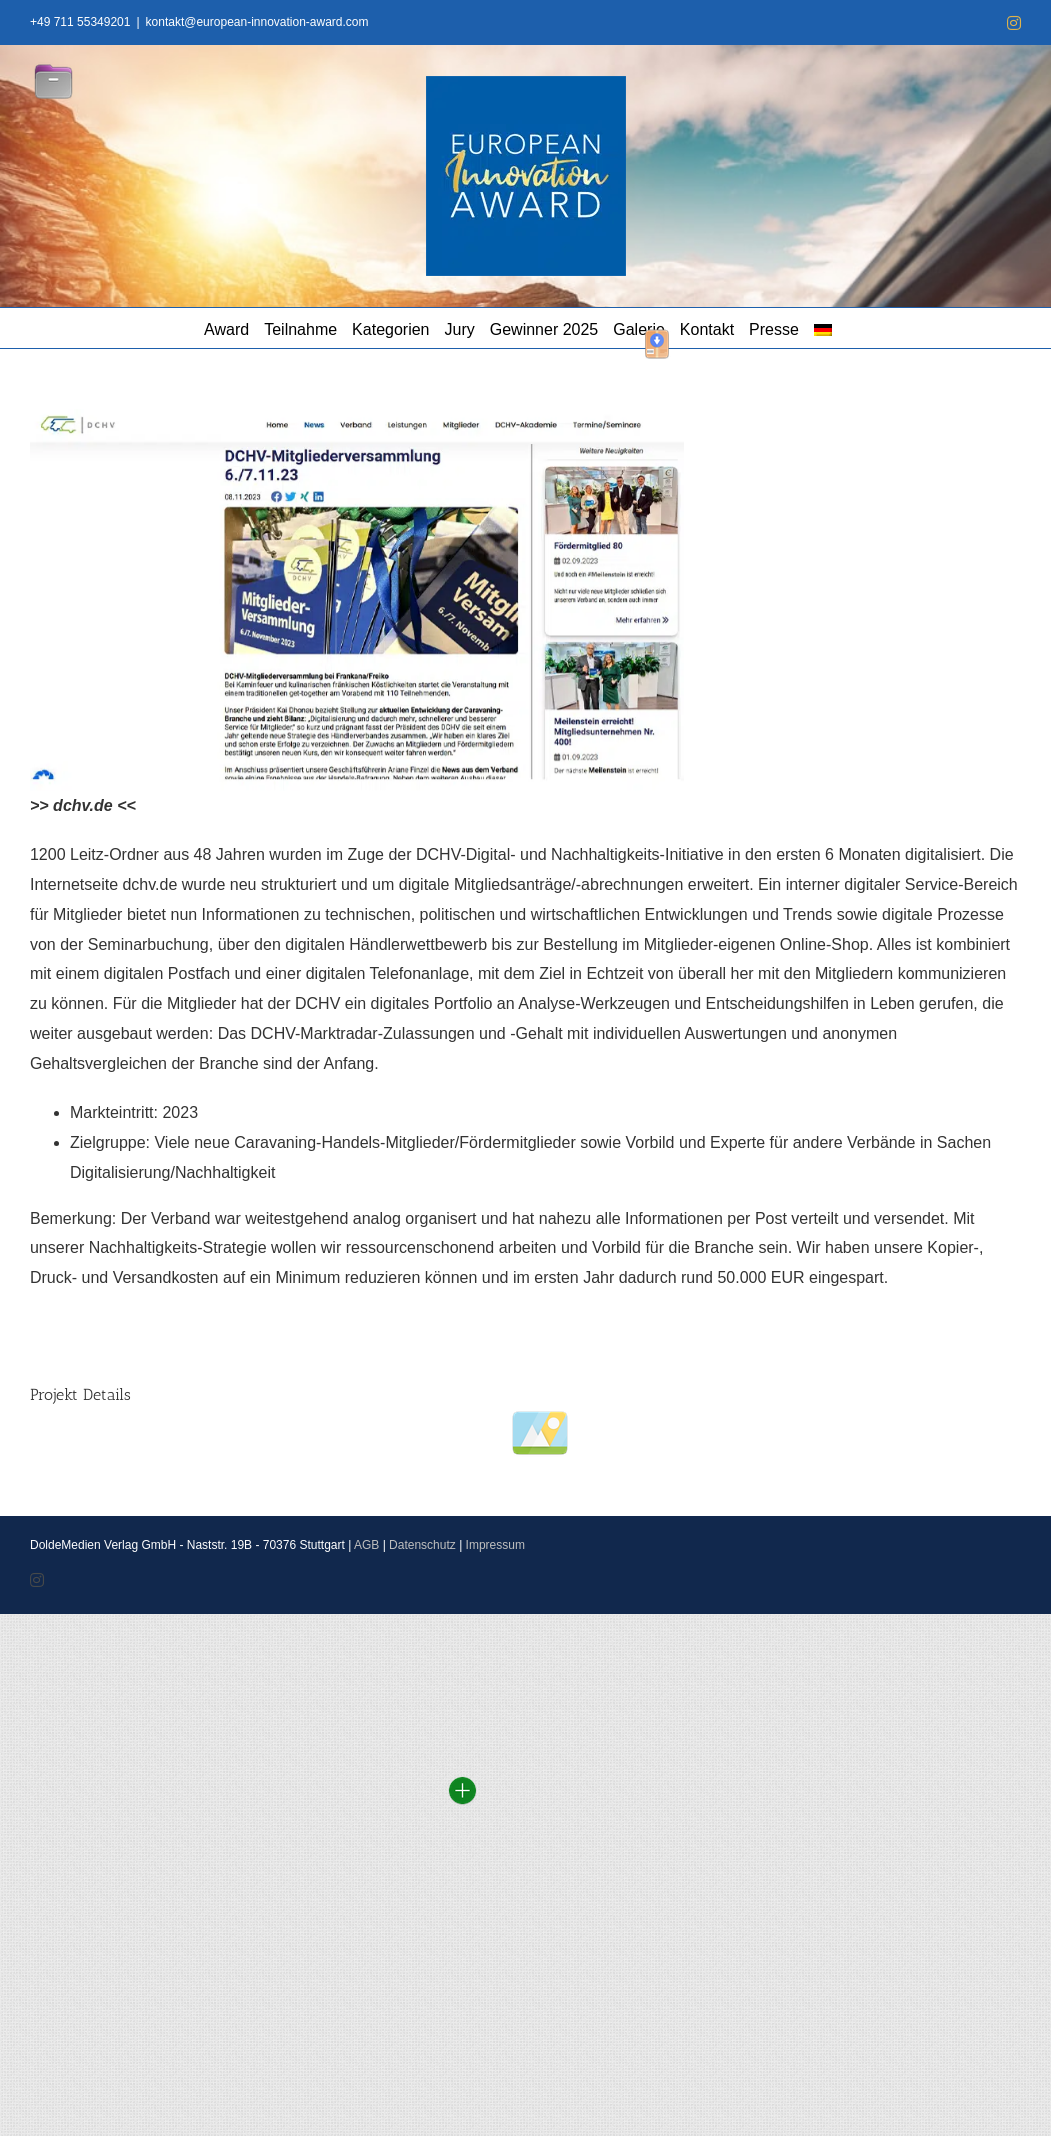 The image size is (1051, 2136). Describe the element at coordinates (540, 1433) in the screenshot. I see `open the photo gallery app` at that location.